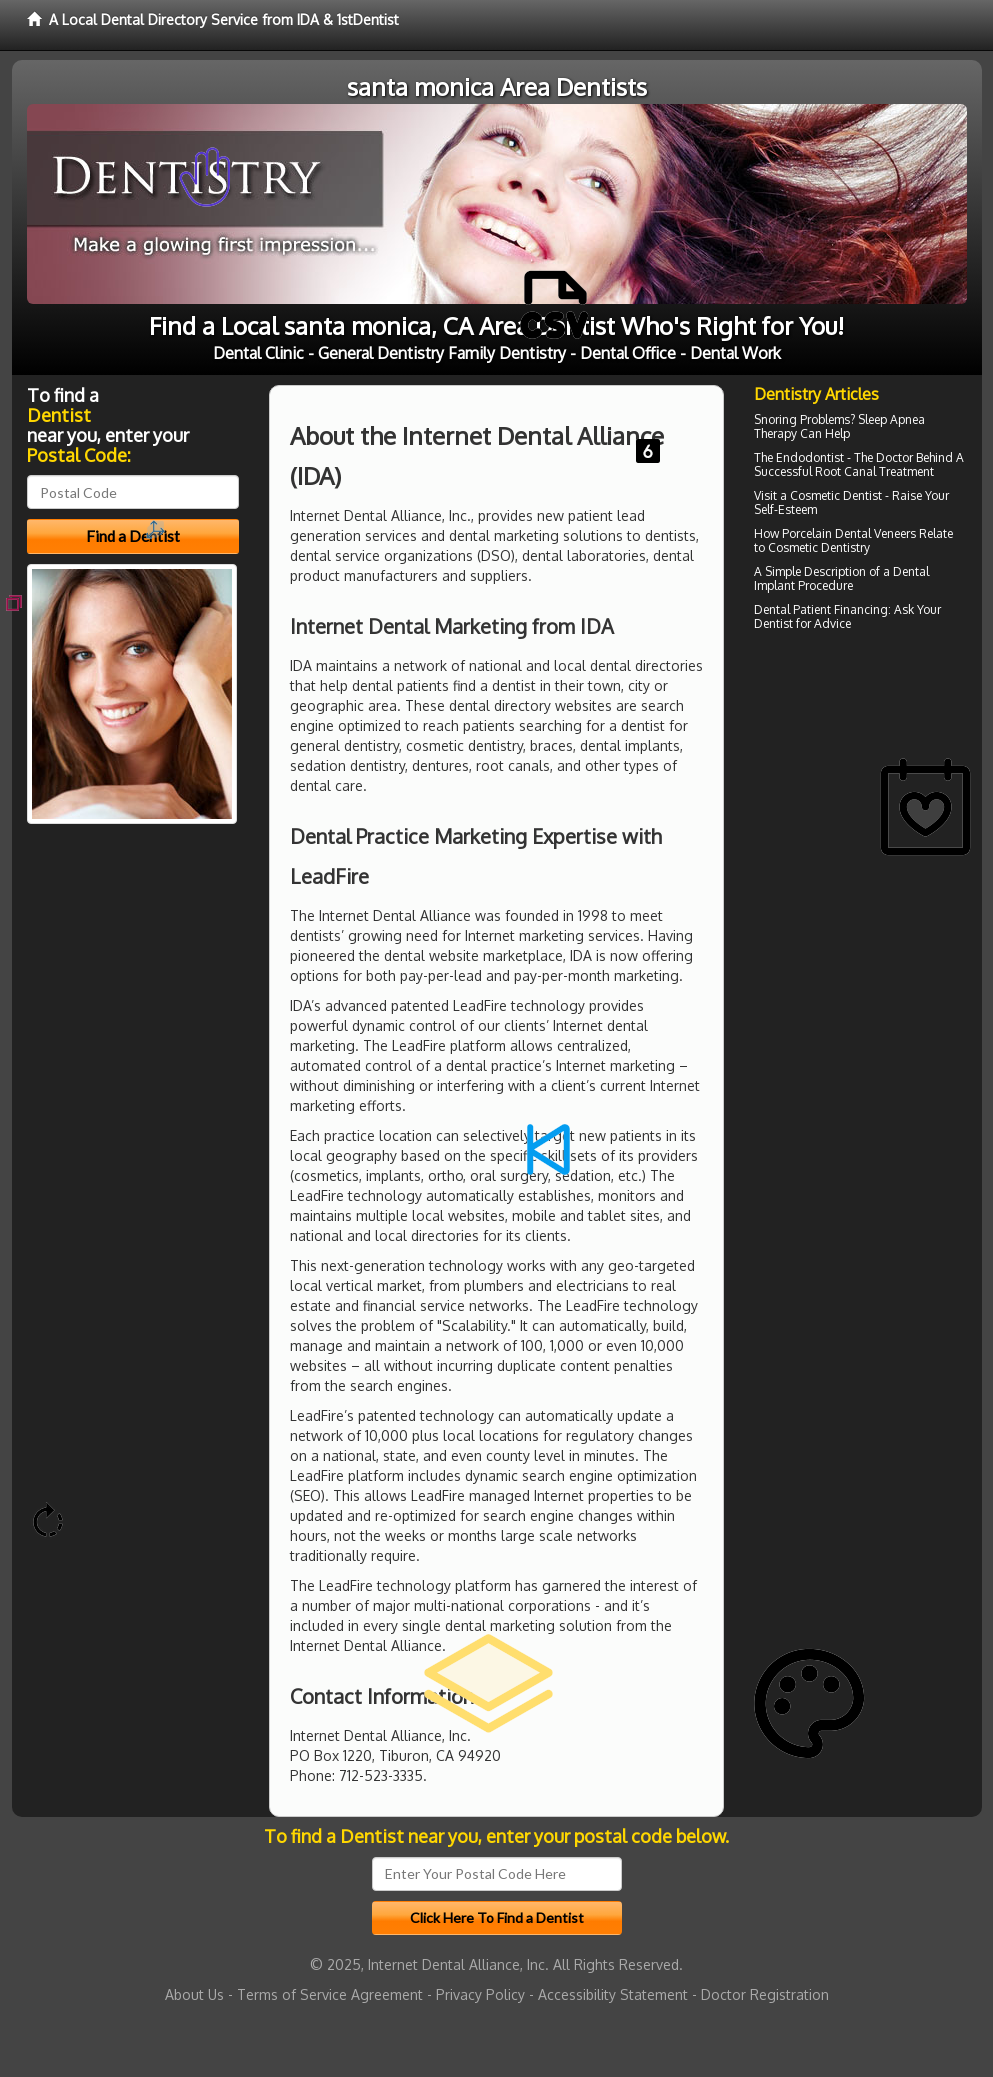 This screenshot has height=2077, width=993. I want to click on view favorite or loved events, so click(925, 810).